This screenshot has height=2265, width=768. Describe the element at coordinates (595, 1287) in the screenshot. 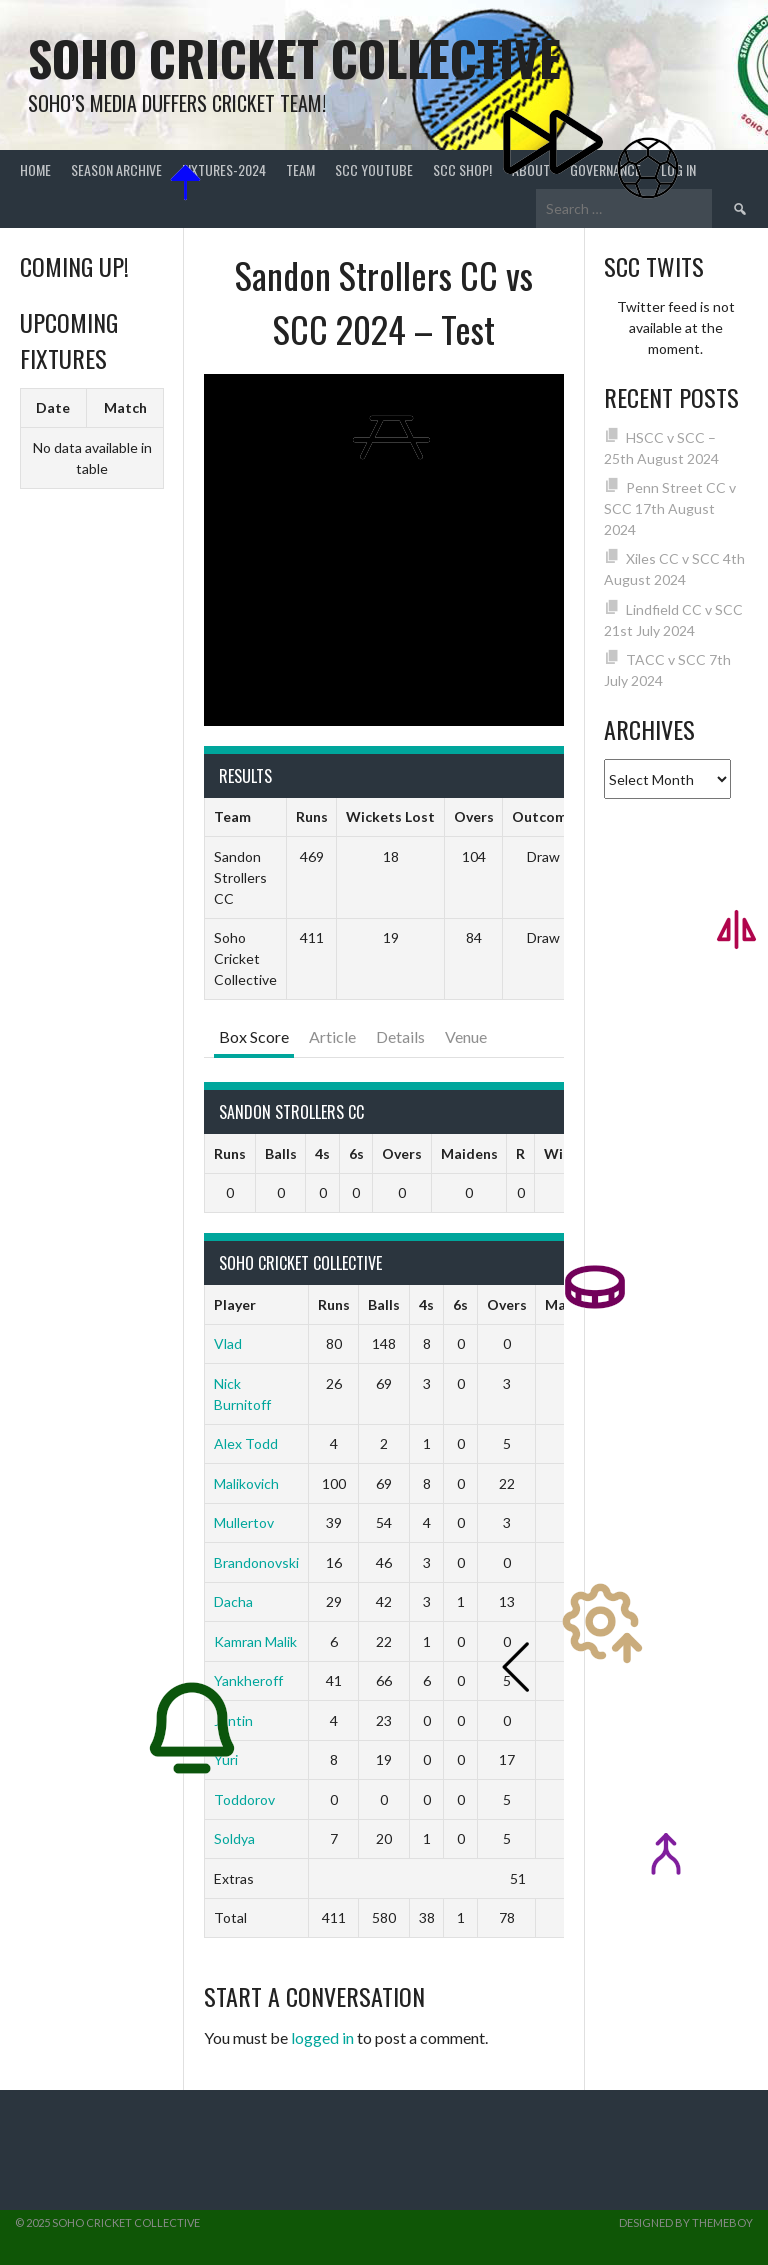

I see `view your coin balance or currency` at that location.